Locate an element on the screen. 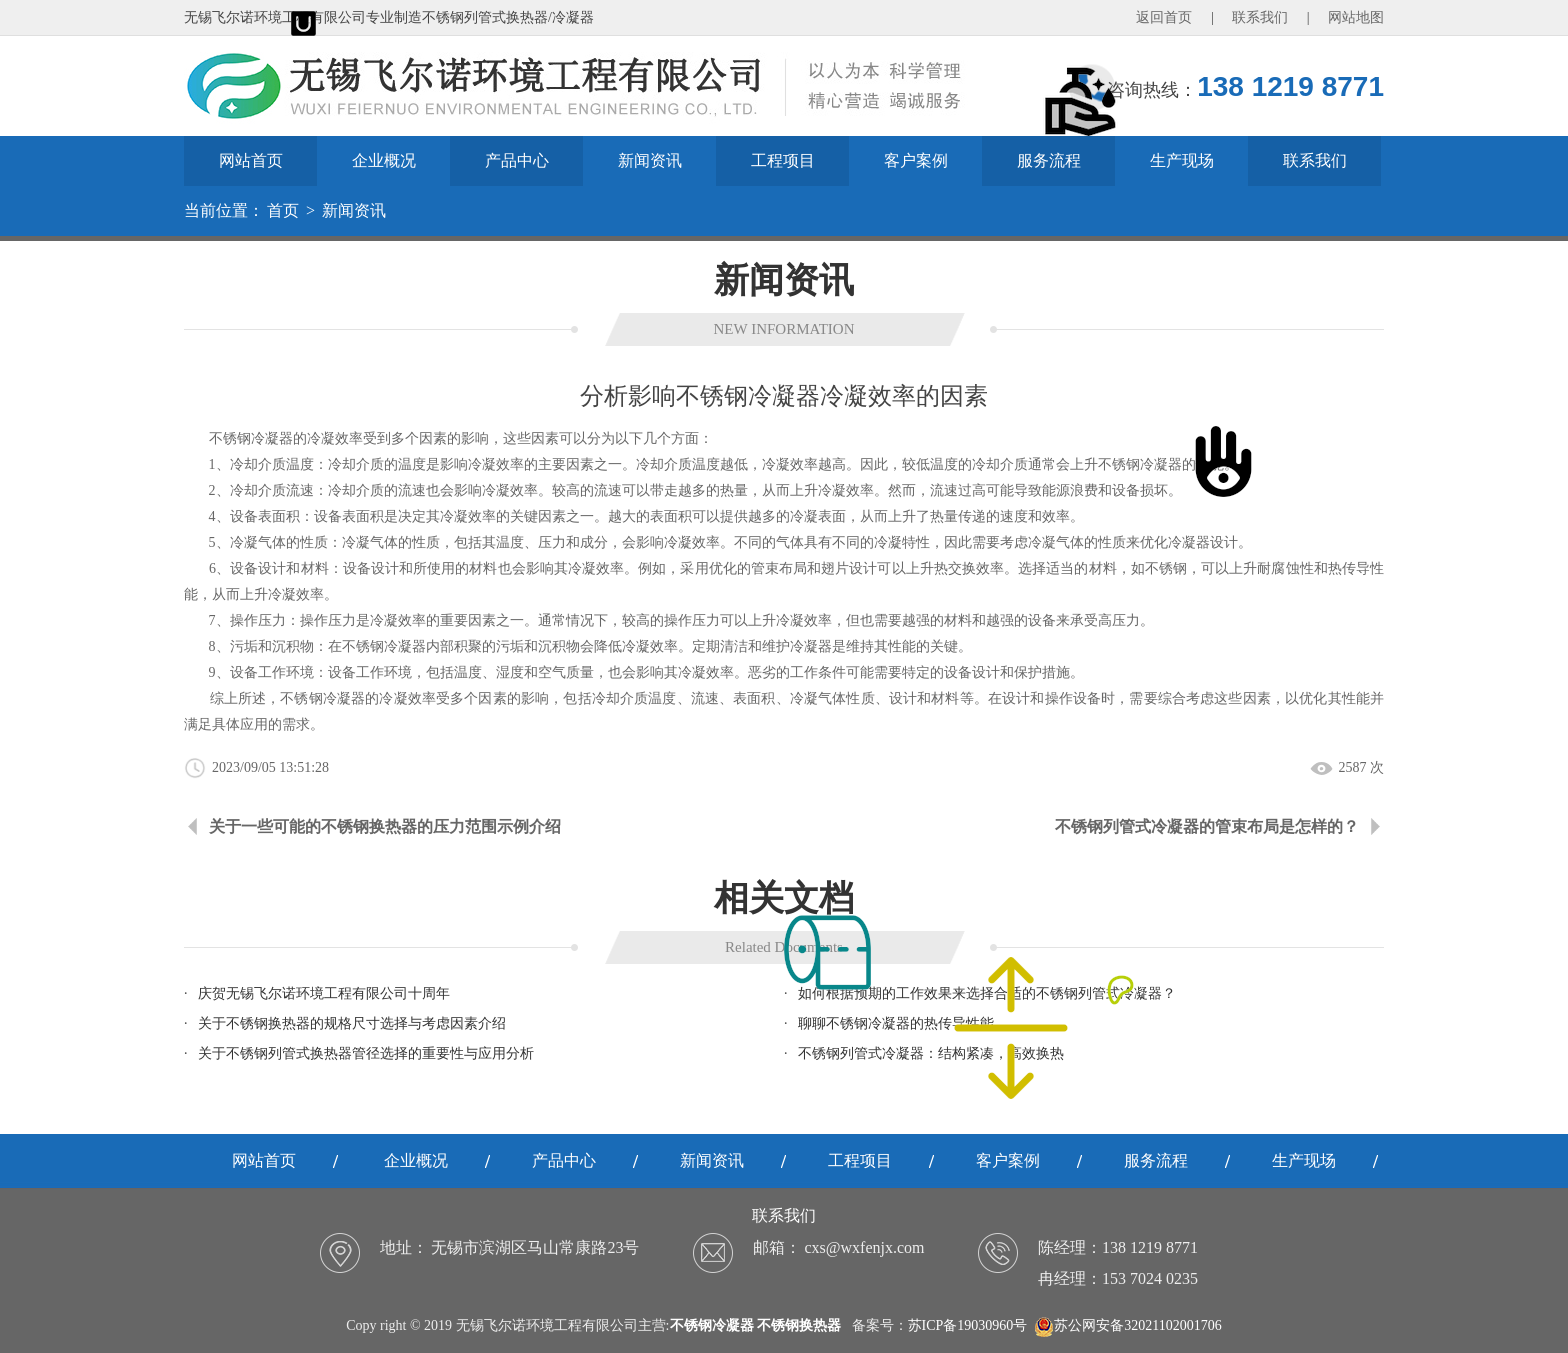  hand washing or hygiene reminder is located at coordinates (1082, 101).